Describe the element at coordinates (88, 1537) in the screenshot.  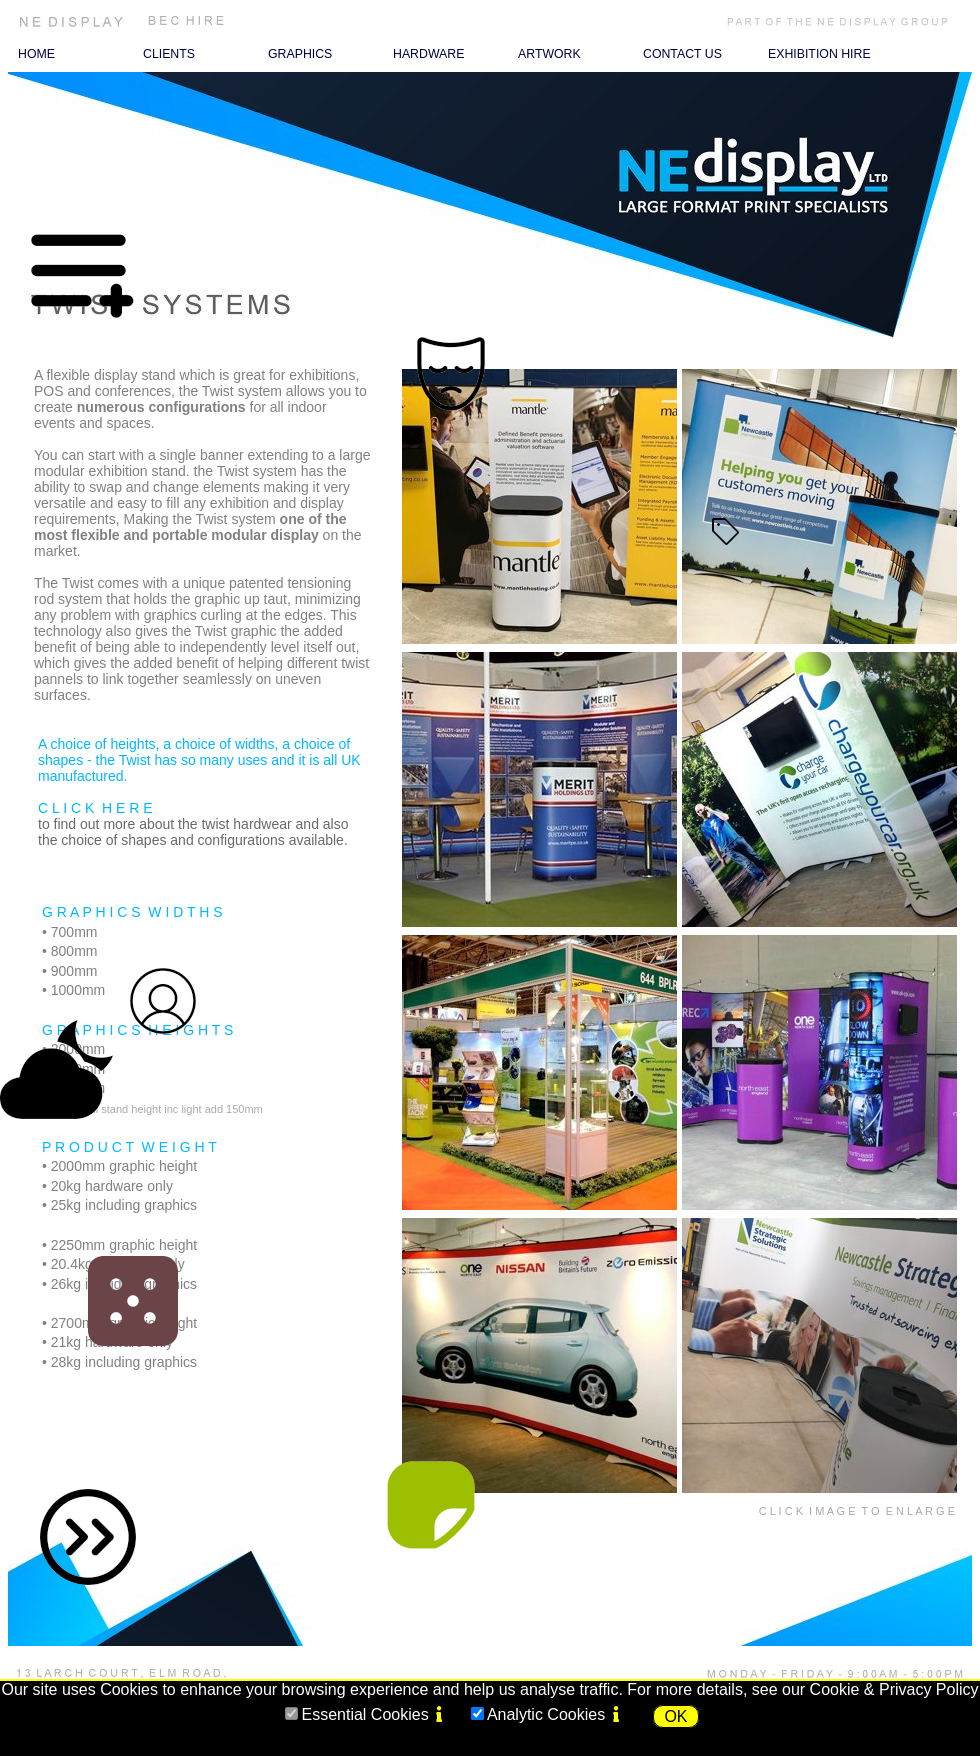
I see `skip forward or advance to next item` at that location.